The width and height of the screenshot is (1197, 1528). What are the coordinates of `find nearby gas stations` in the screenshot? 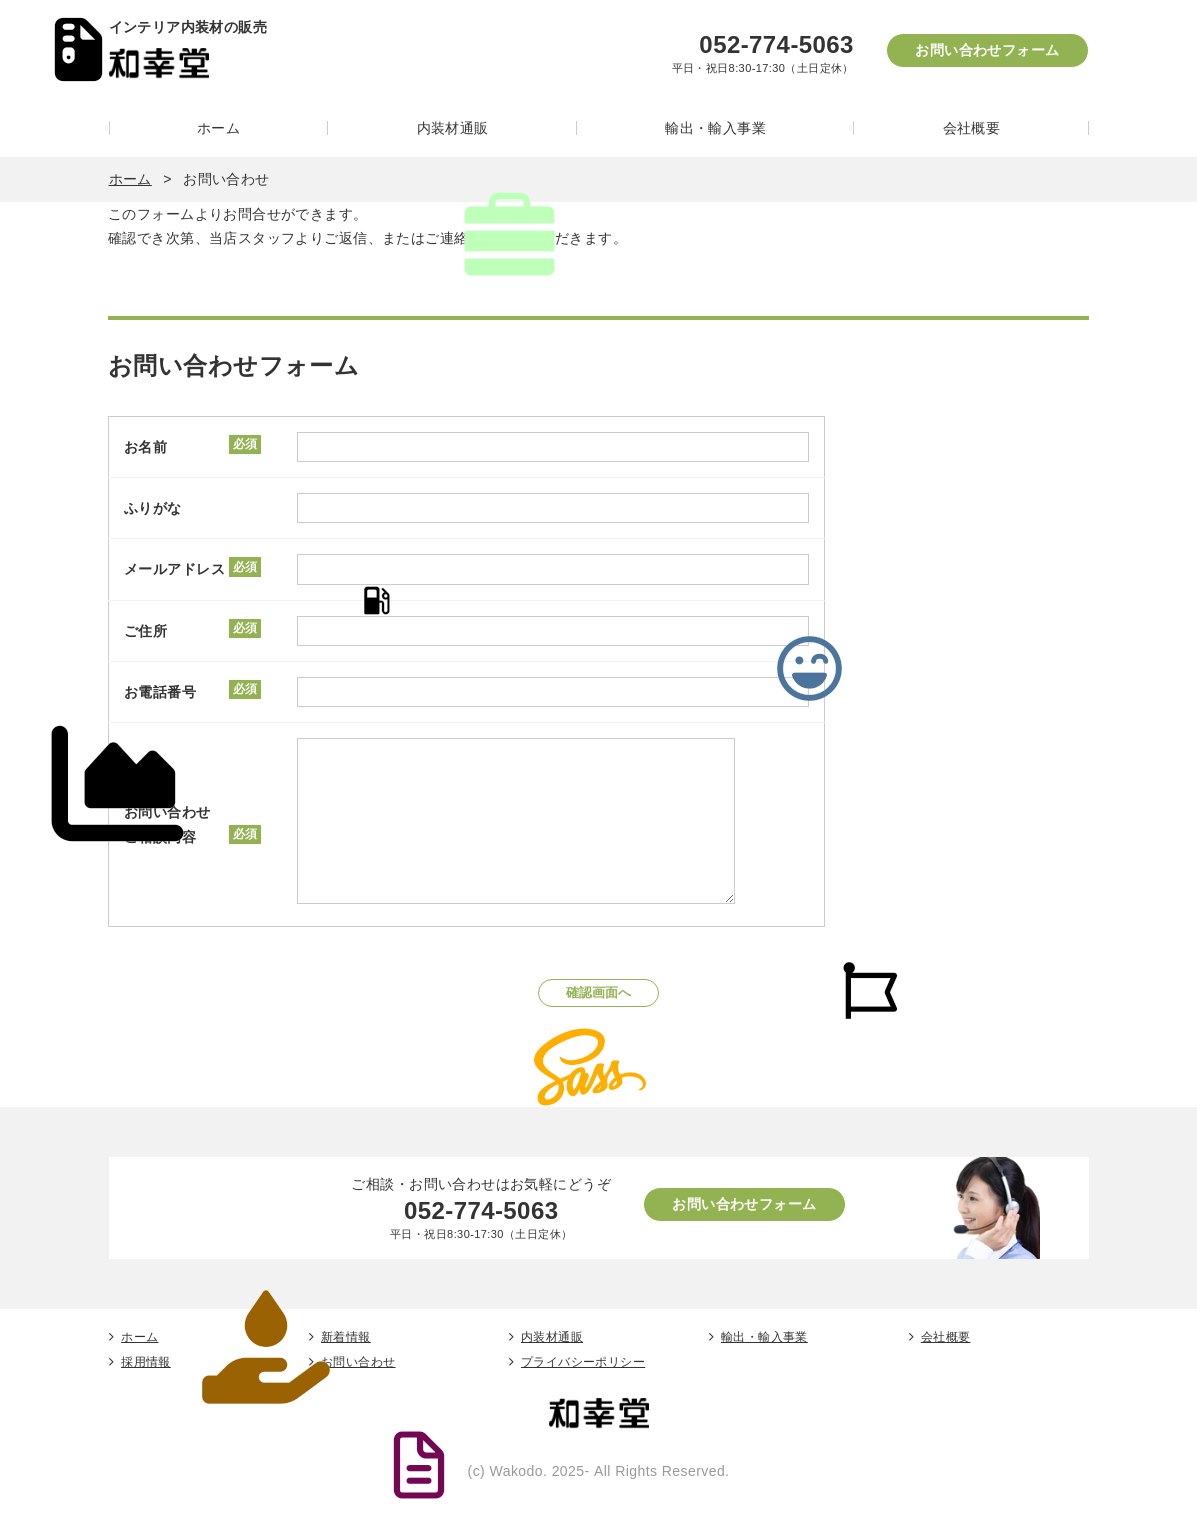 It's located at (376, 600).